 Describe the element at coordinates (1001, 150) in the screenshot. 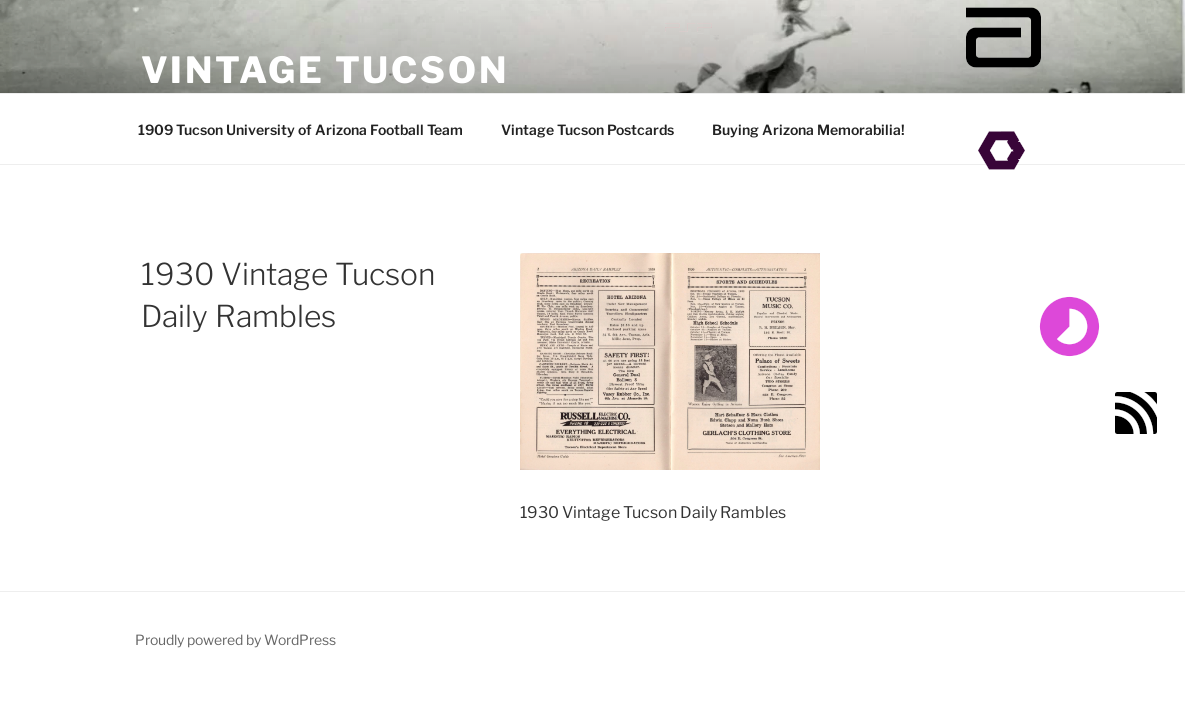

I see `webcomponents.org logo` at that location.